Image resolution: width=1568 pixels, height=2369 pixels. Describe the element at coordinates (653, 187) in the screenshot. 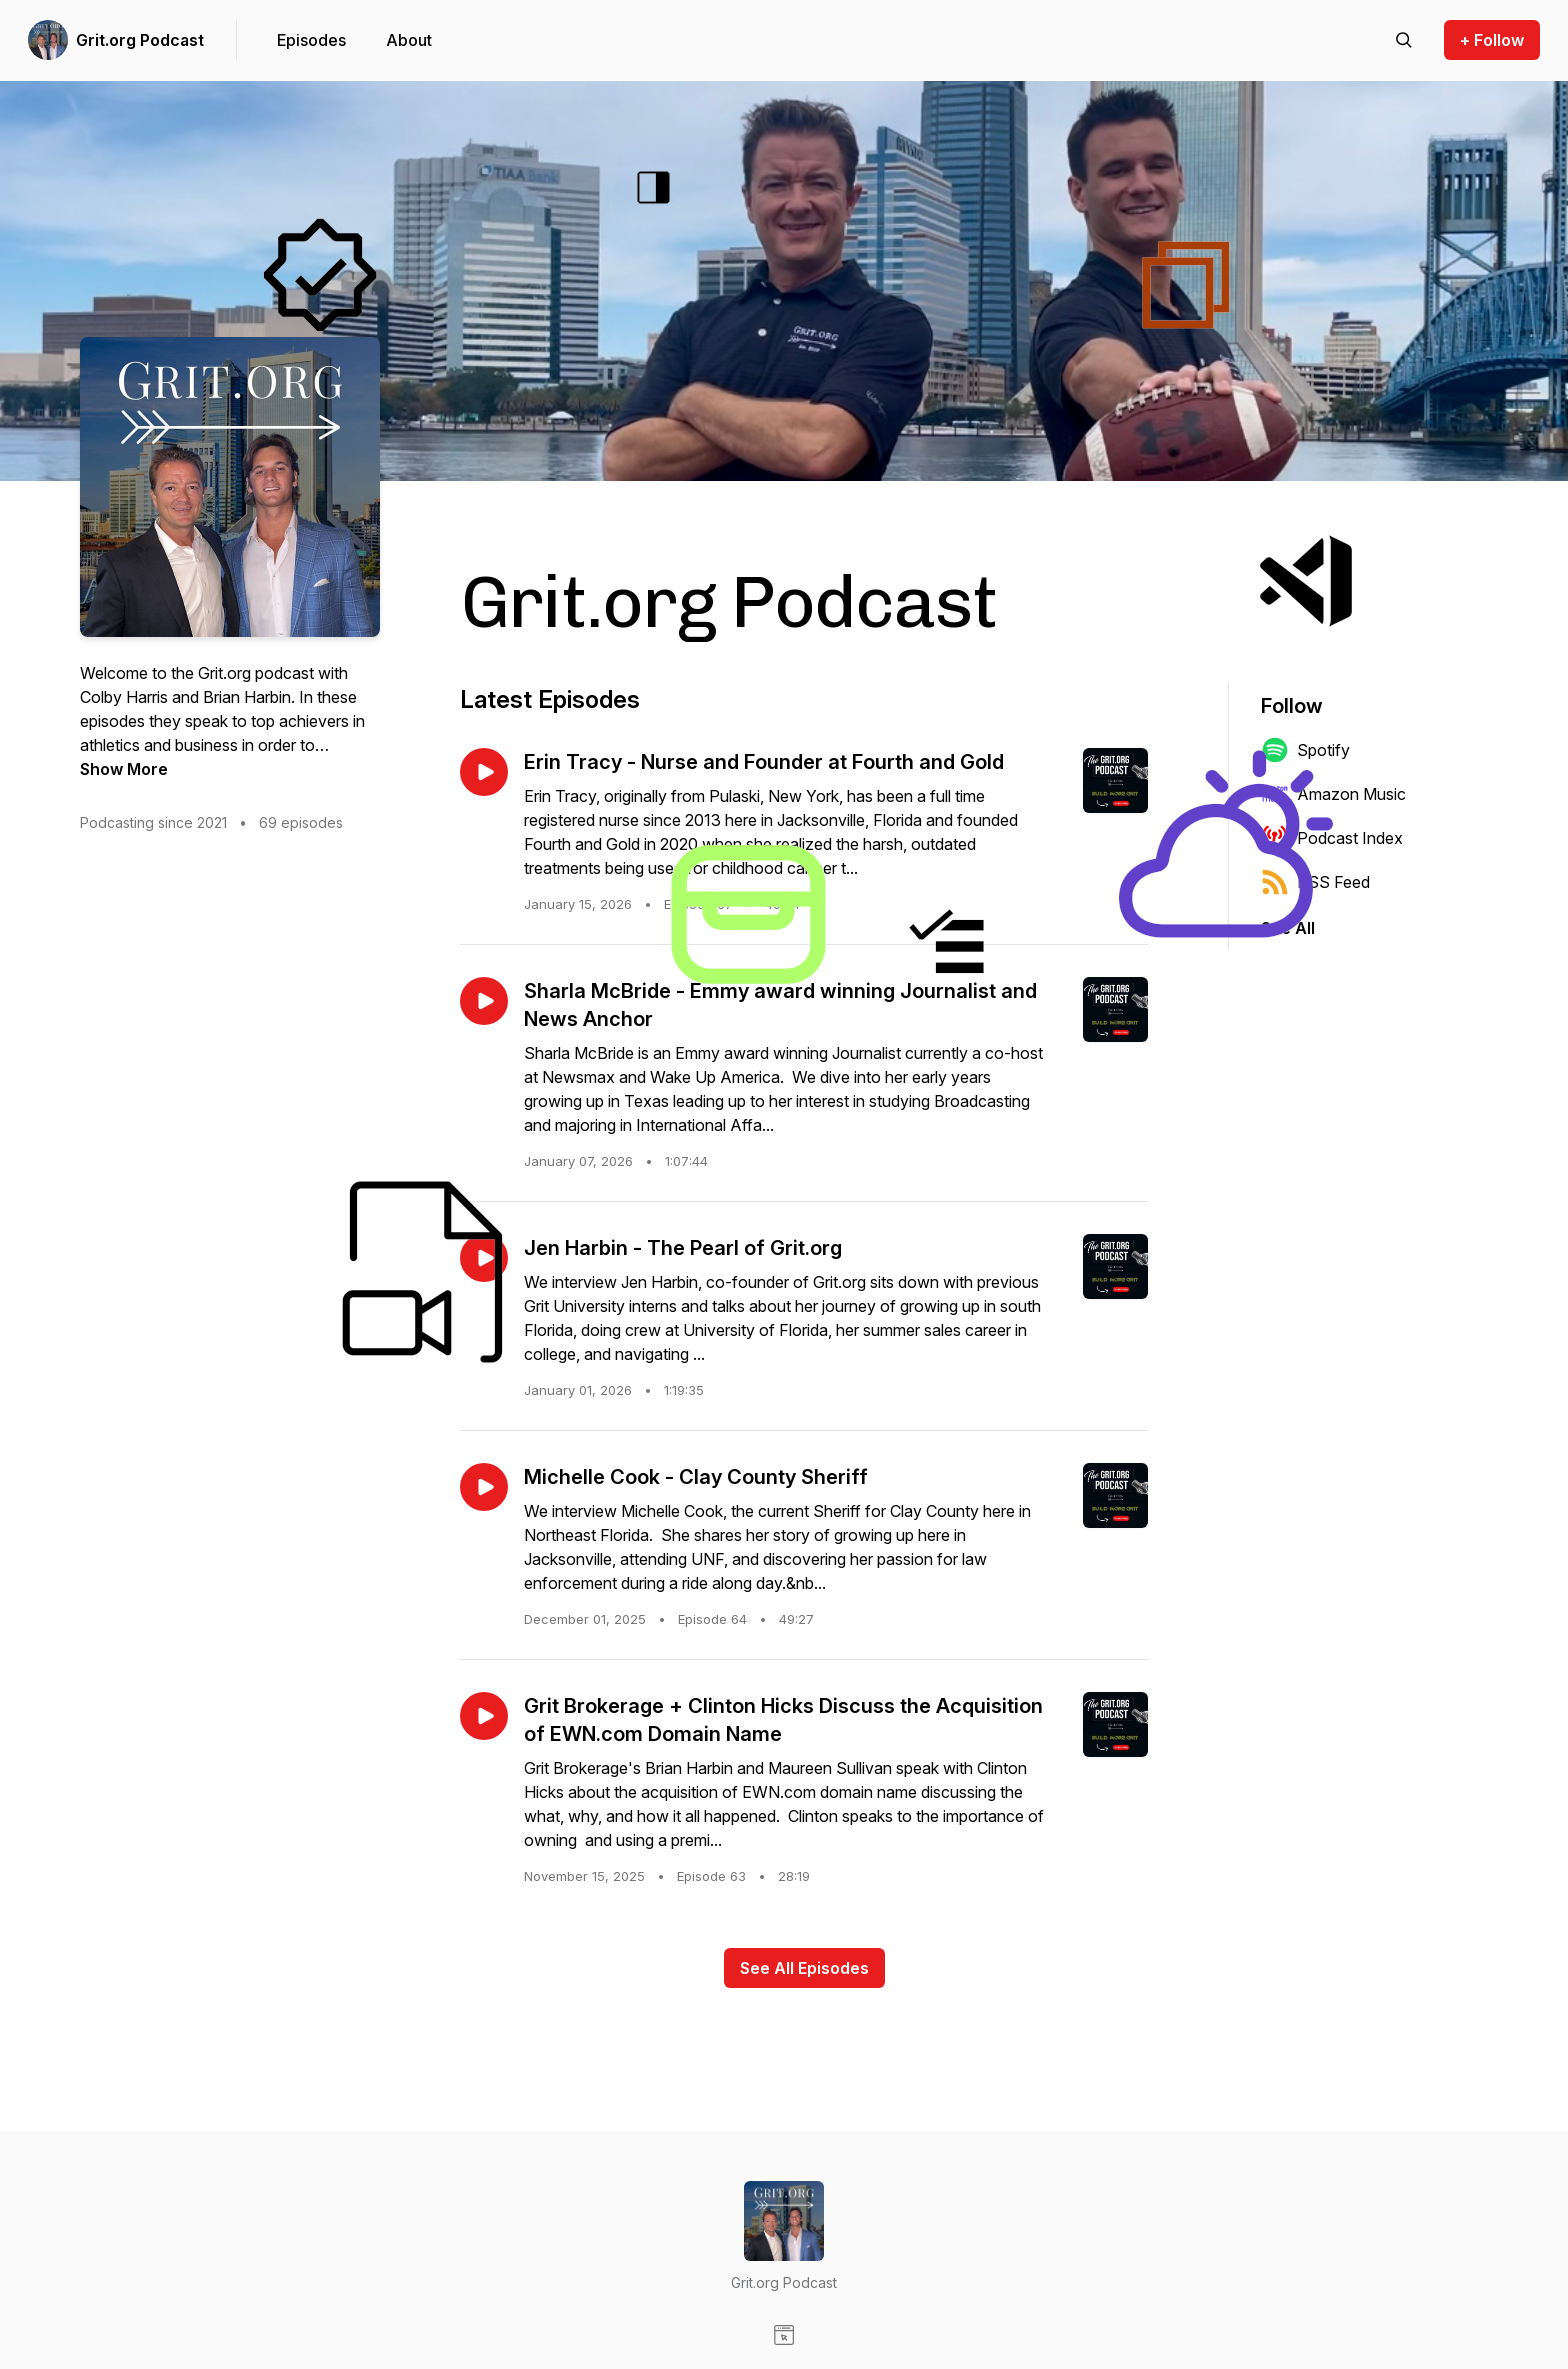

I see `toggle the right sidebar panel` at that location.